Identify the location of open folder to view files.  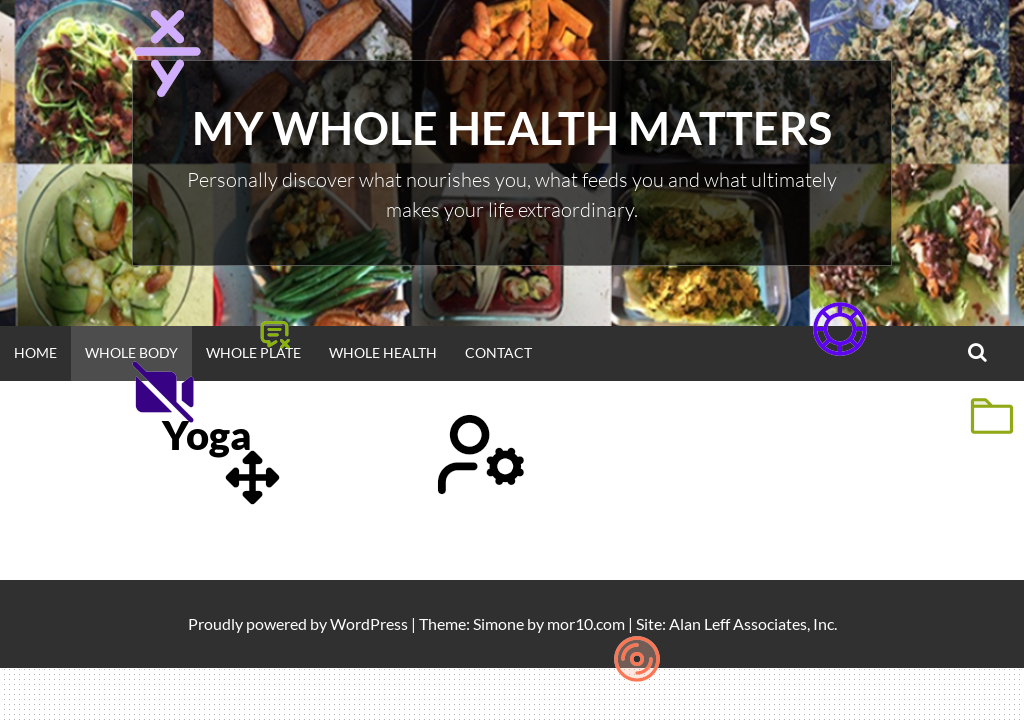
(992, 416).